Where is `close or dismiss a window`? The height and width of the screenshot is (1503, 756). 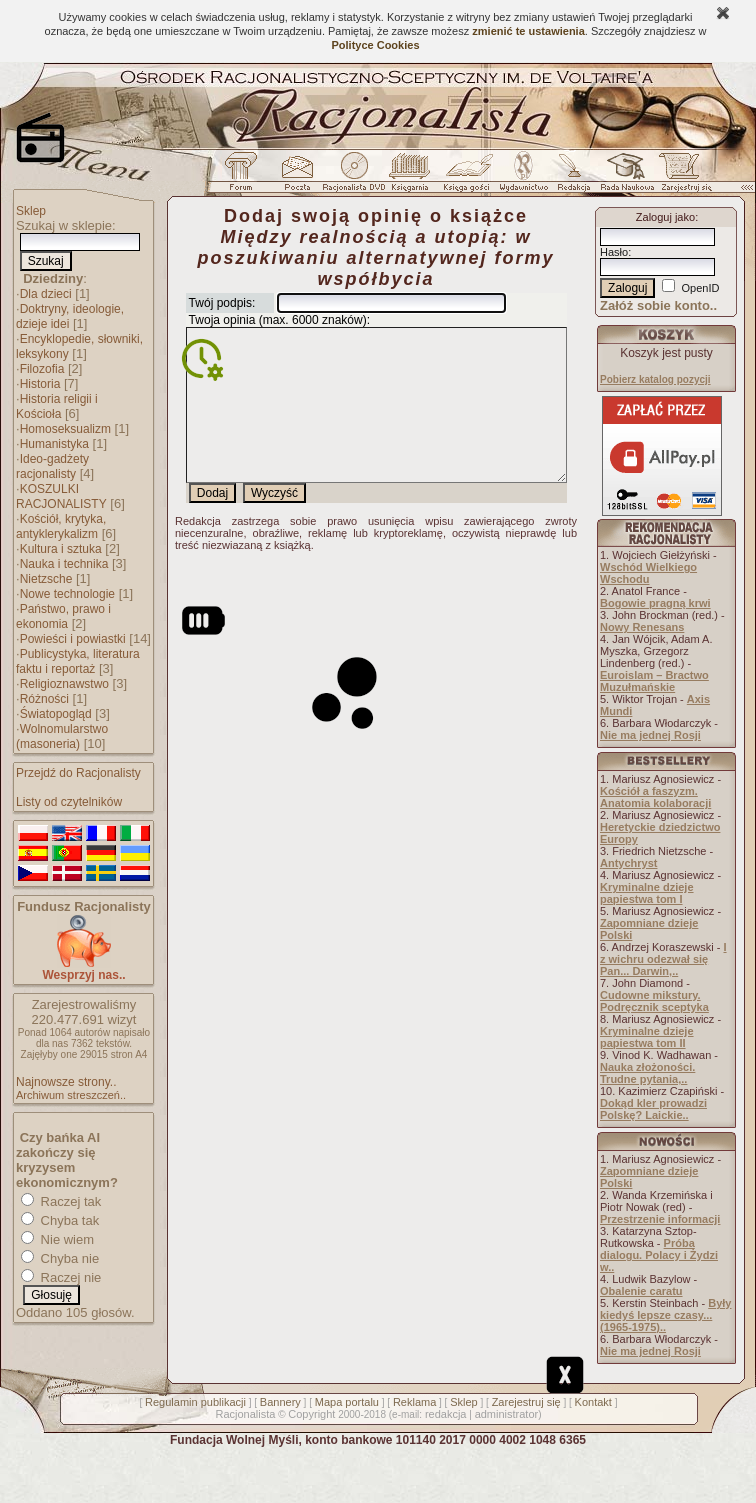 close or dismiss a window is located at coordinates (565, 1375).